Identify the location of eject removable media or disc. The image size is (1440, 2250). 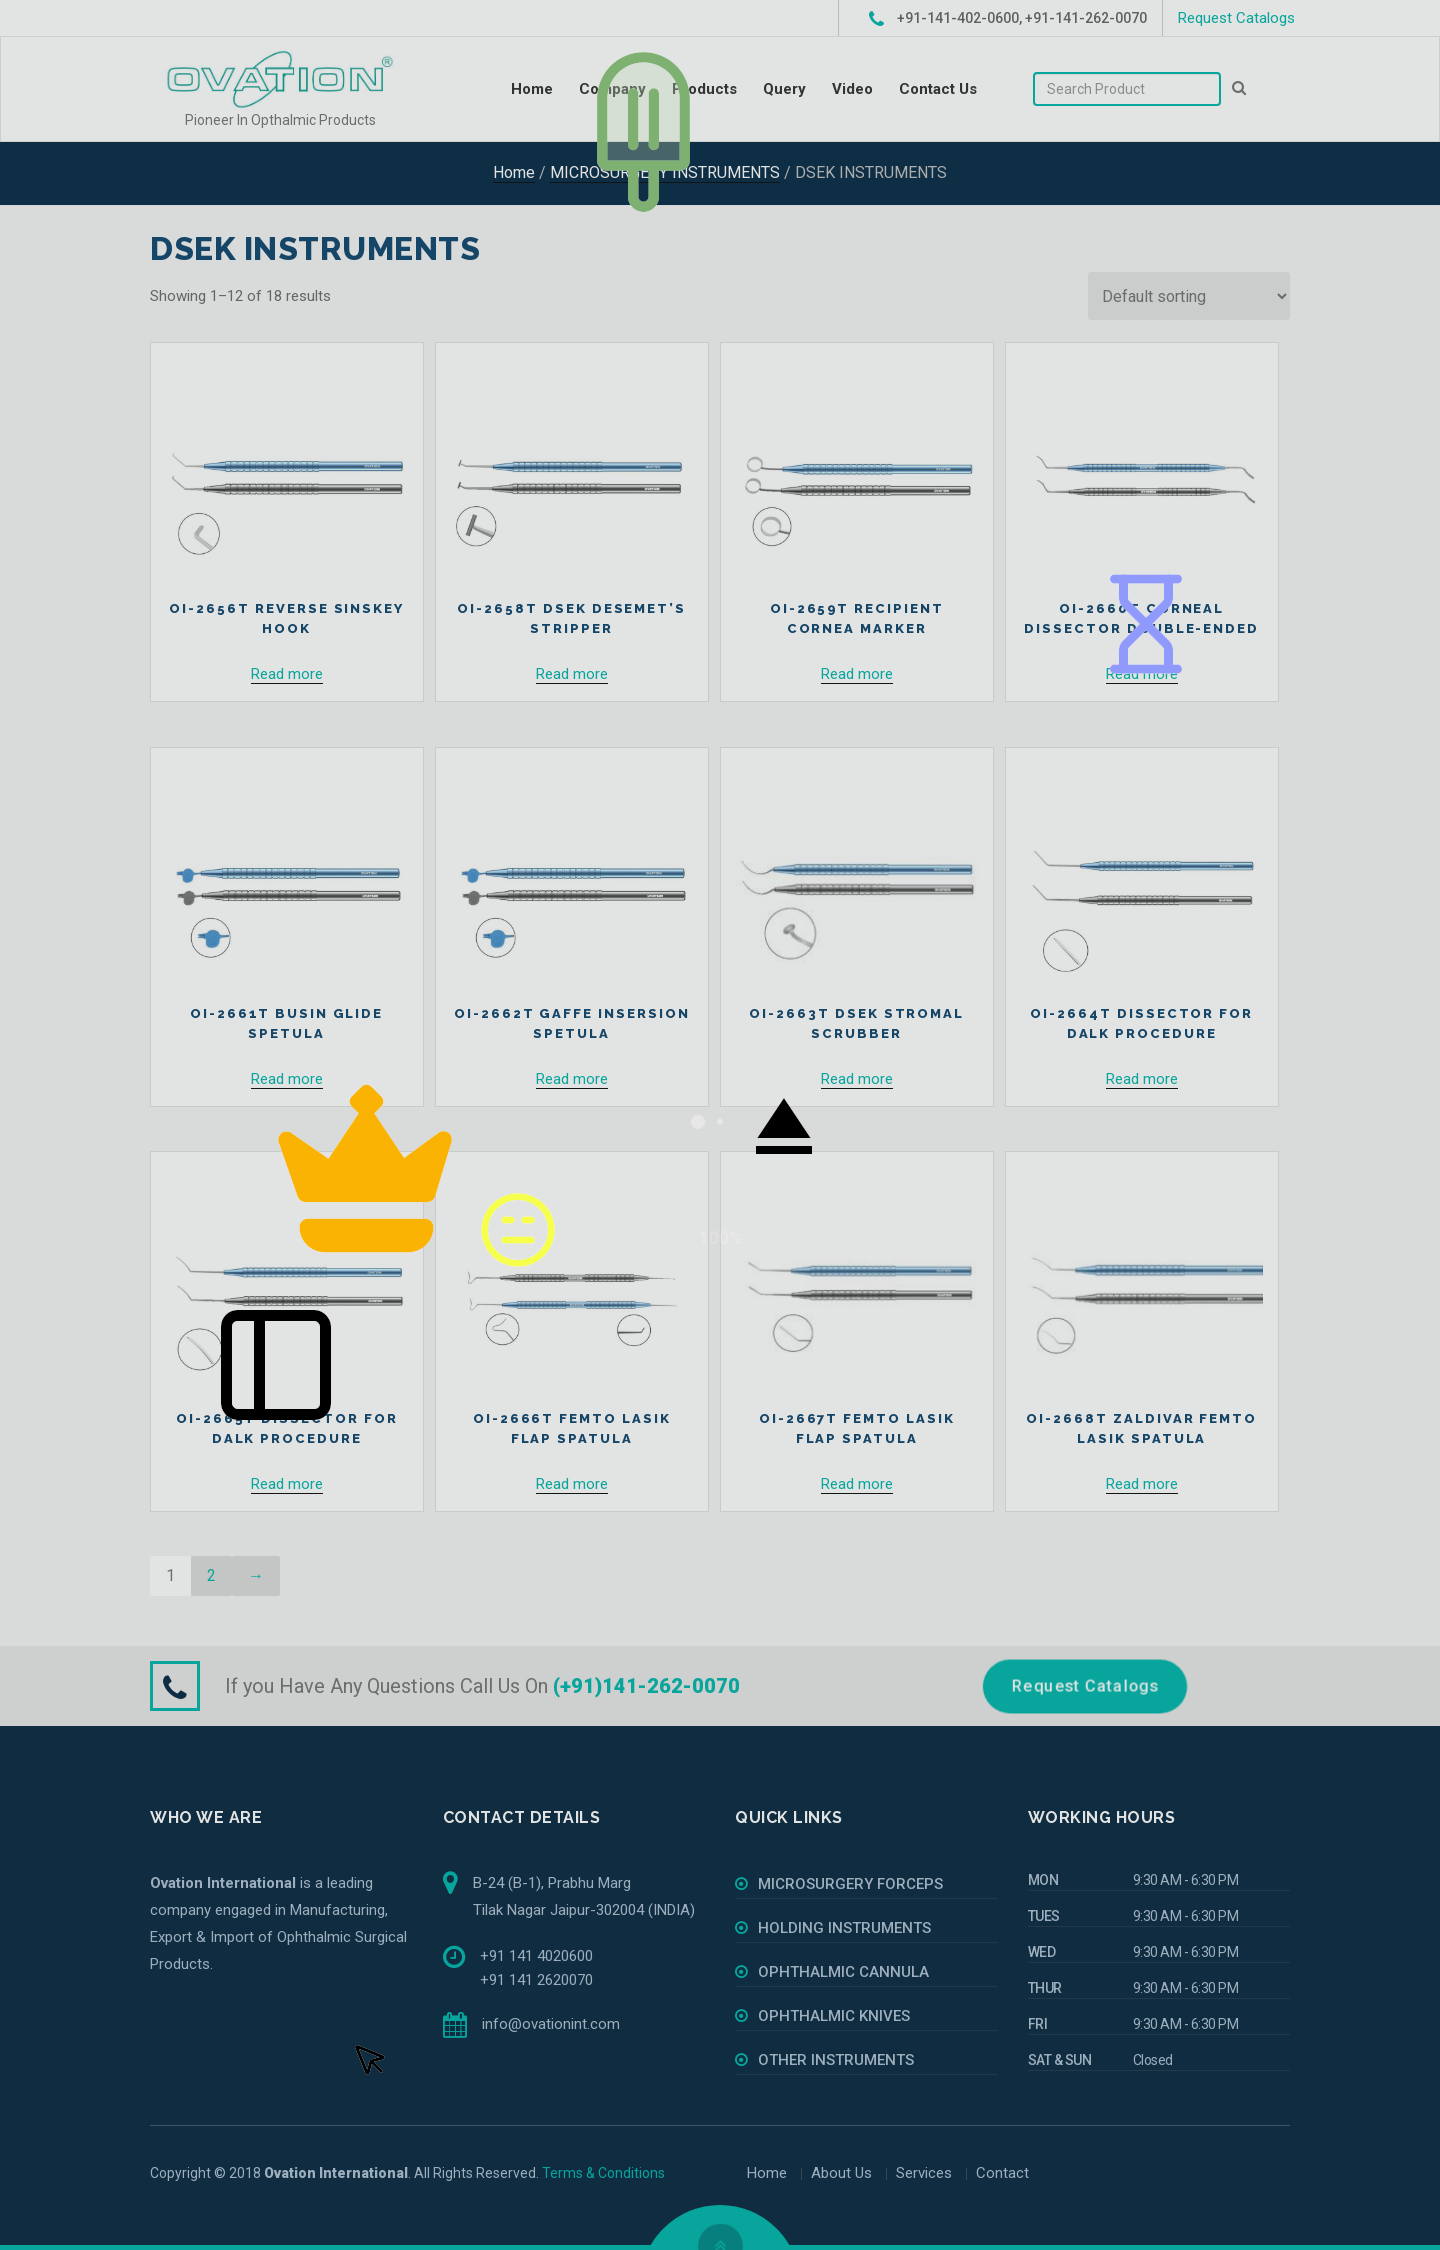
(784, 1126).